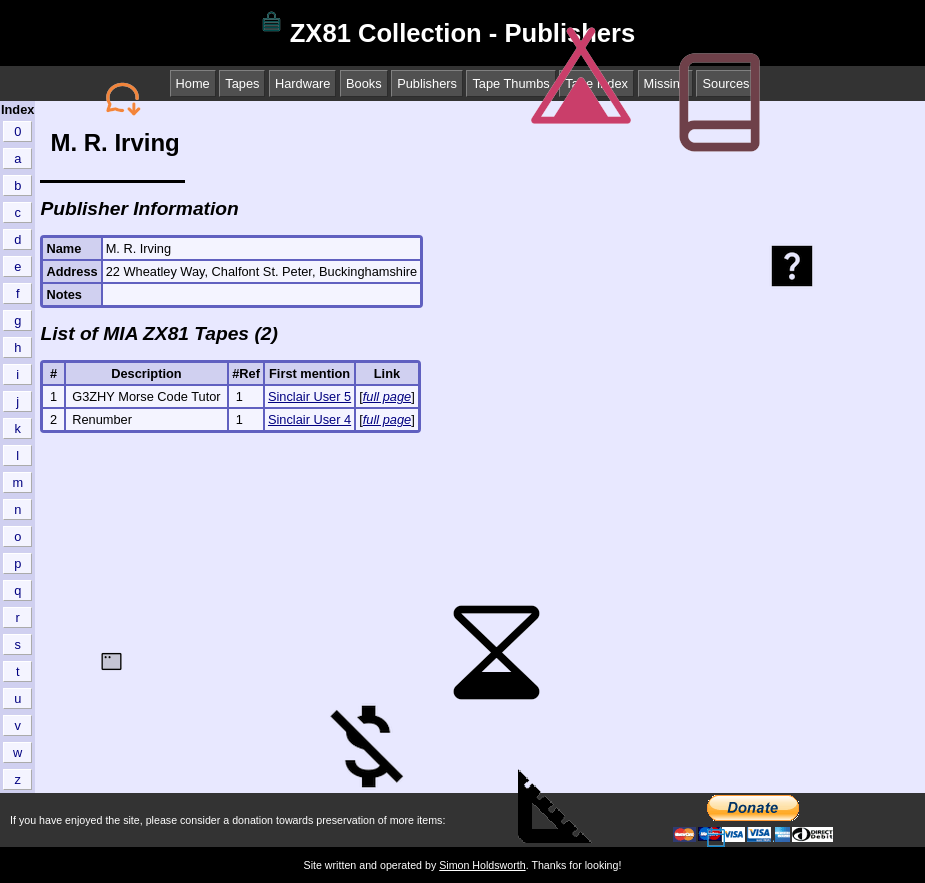 The height and width of the screenshot is (883, 925). I want to click on download conversation or chat history, so click(122, 97).